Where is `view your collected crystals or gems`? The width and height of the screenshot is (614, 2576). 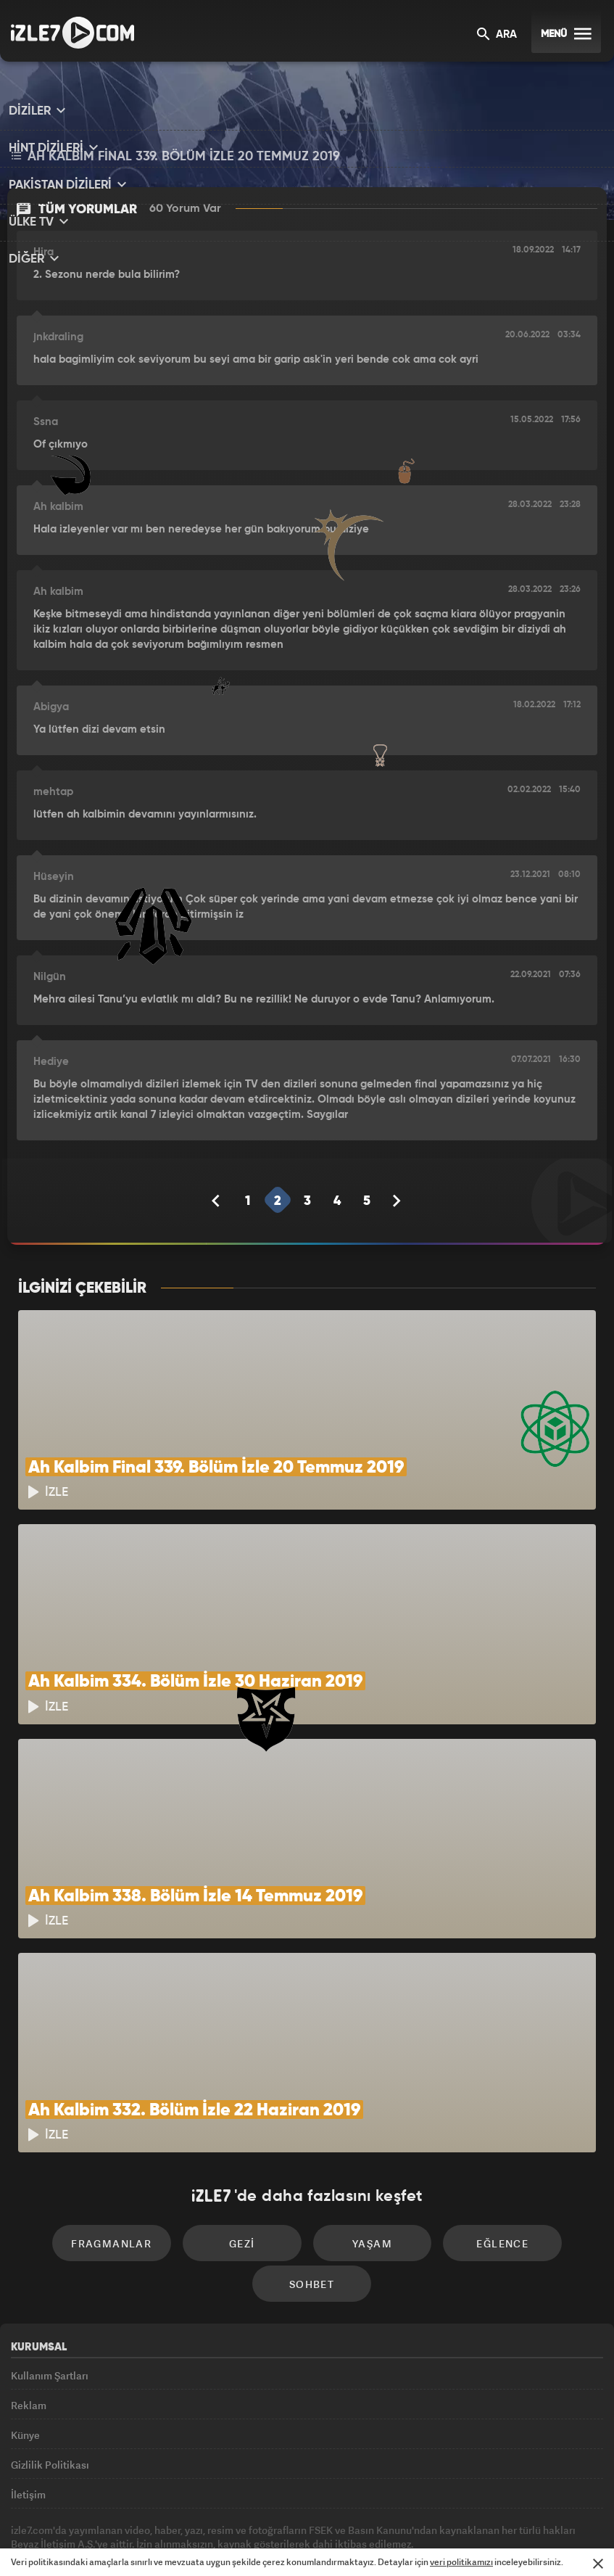 view your collected crystals or gems is located at coordinates (154, 926).